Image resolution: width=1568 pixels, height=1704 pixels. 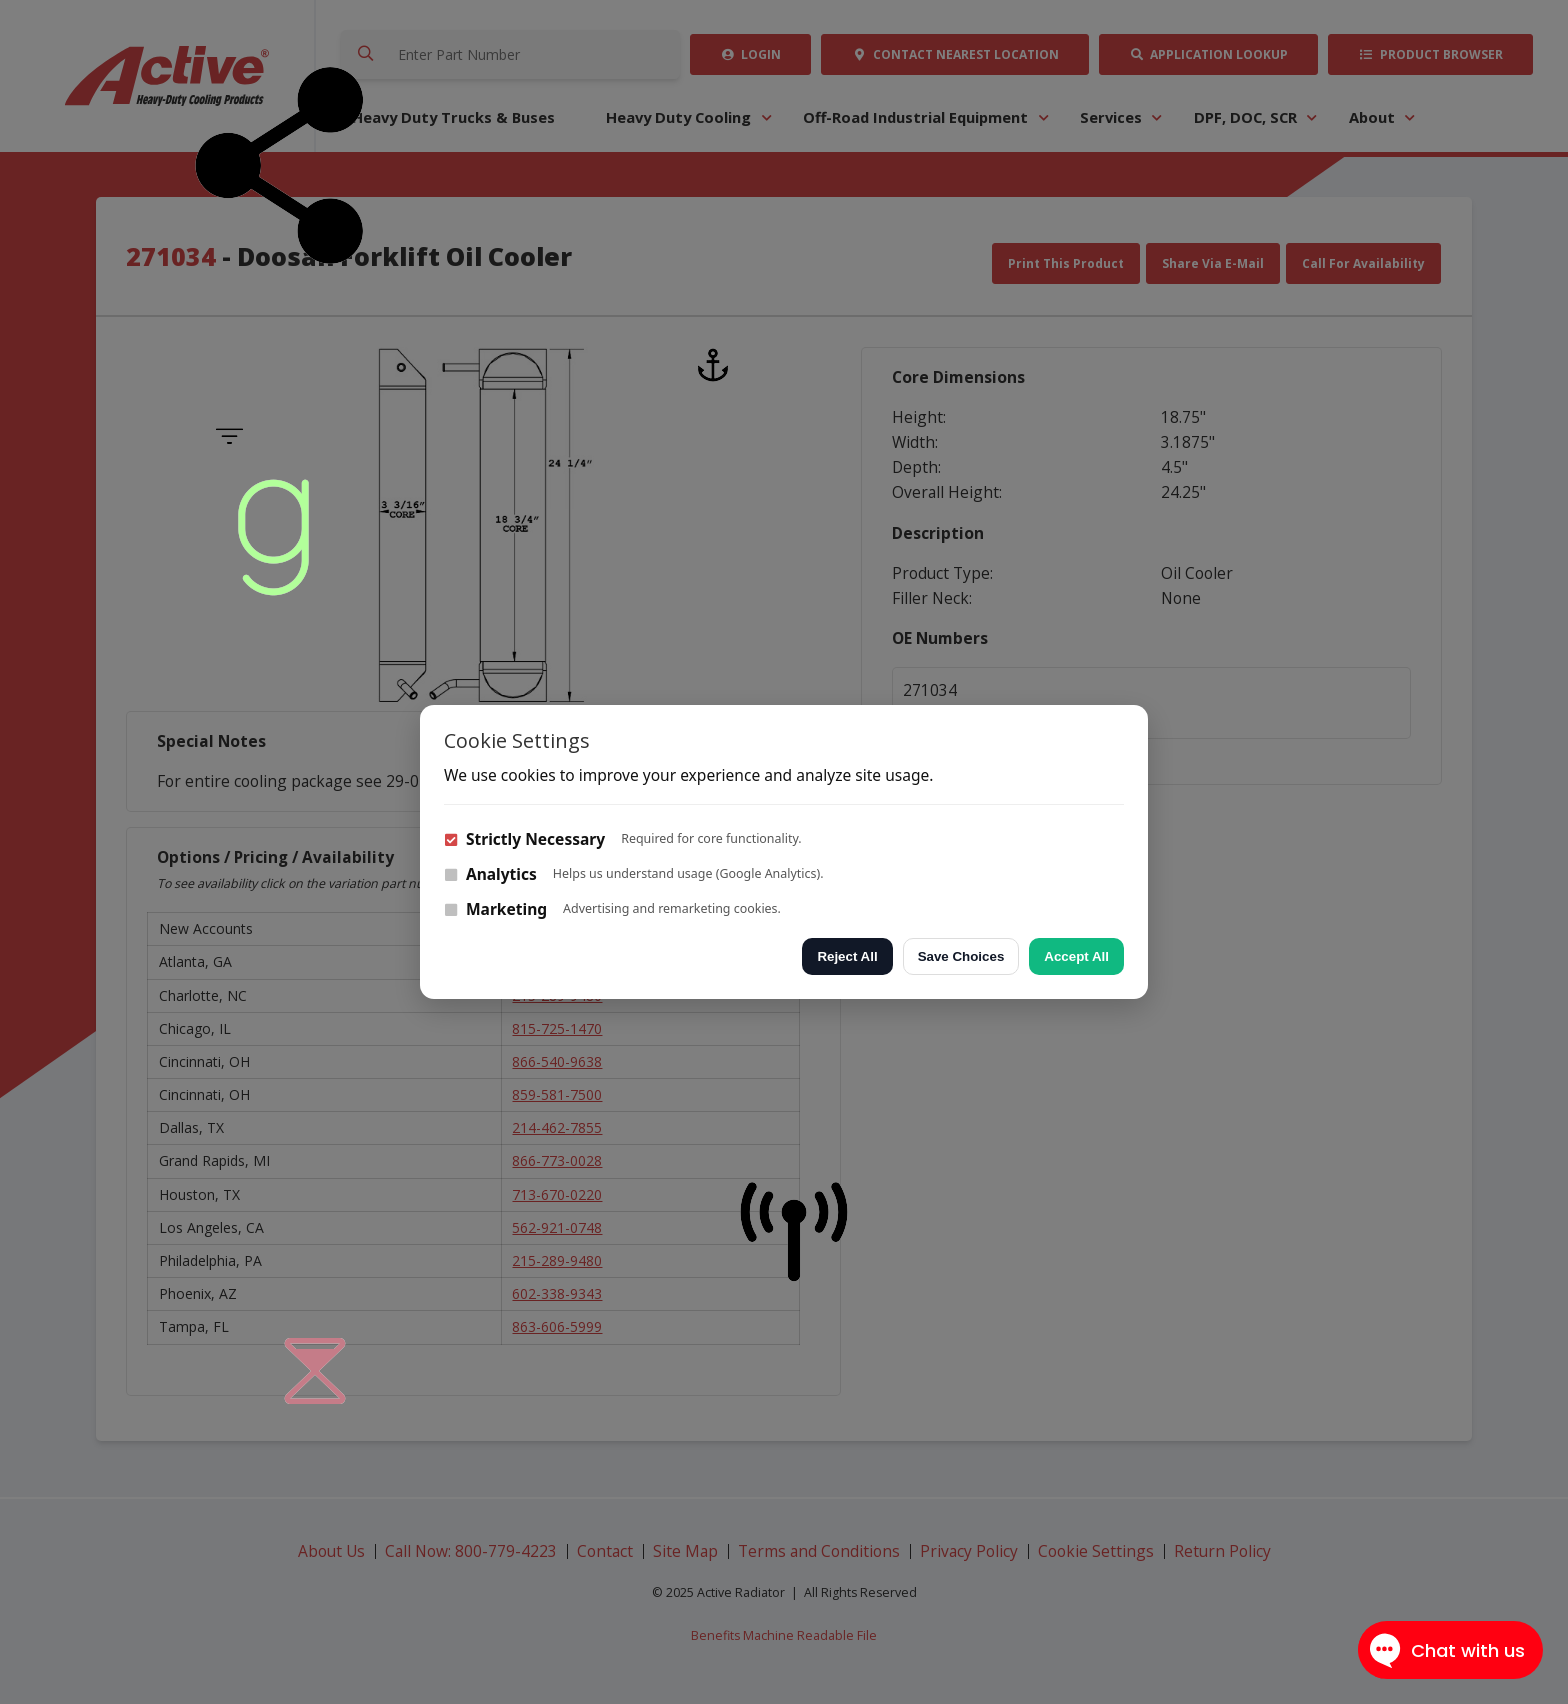 What do you see at coordinates (229, 436) in the screenshot?
I see `filter or sort list items` at bounding box center [229, 436].